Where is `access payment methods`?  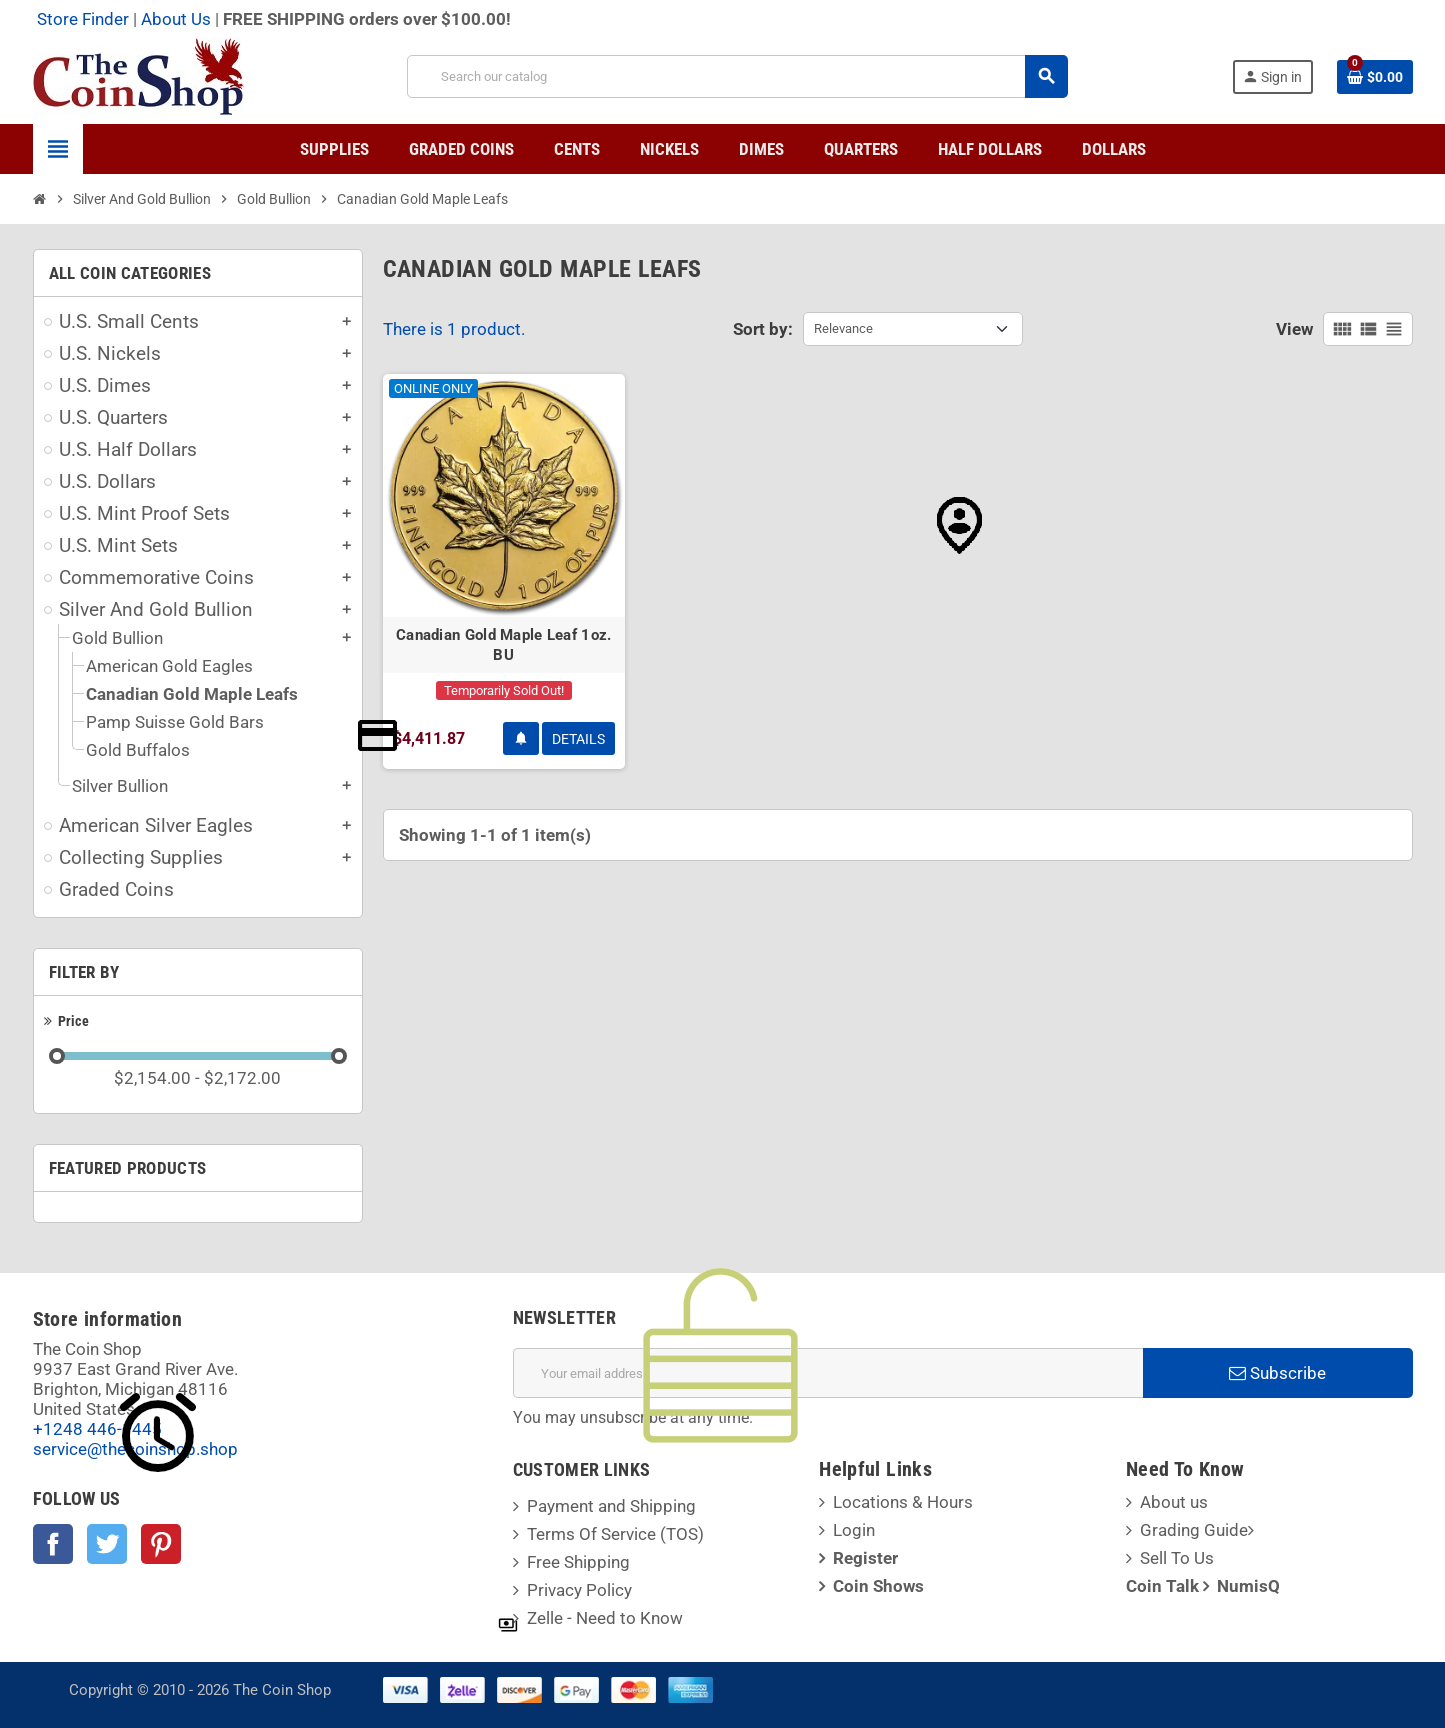
access payment methods is located at coordinates (508, 1625).